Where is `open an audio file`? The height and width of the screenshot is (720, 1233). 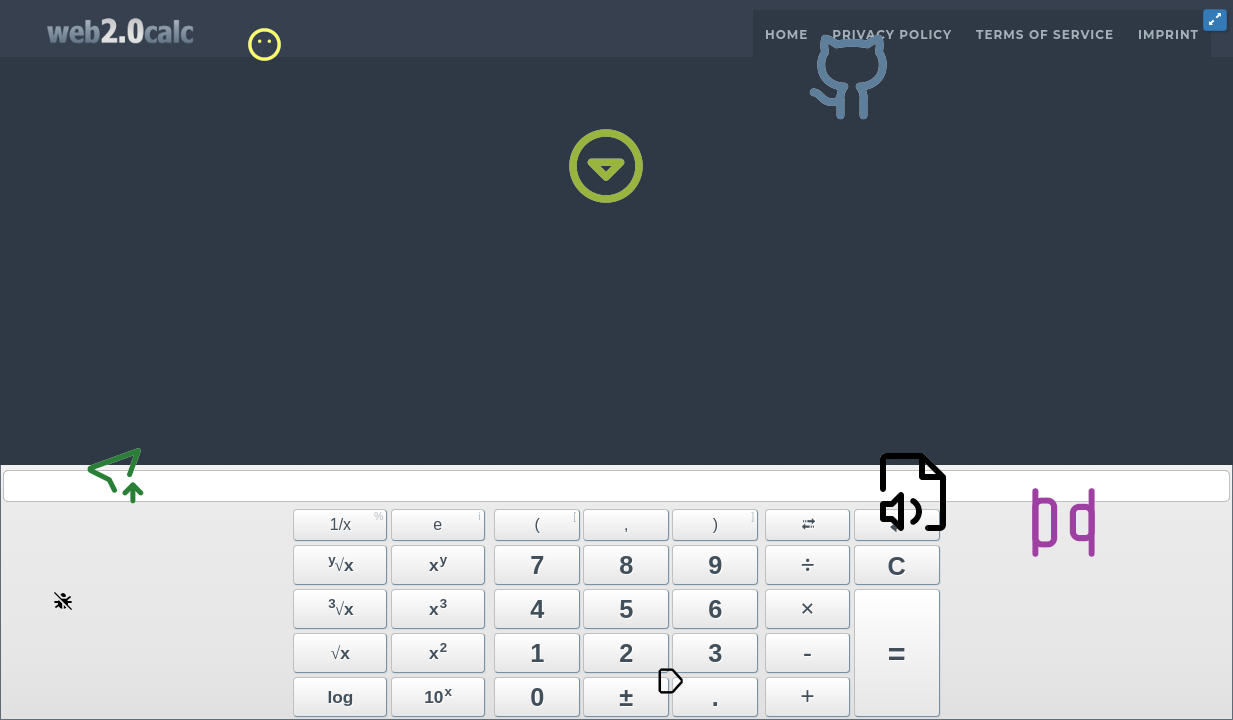 open an audio file is located at coordinates (913, 492).